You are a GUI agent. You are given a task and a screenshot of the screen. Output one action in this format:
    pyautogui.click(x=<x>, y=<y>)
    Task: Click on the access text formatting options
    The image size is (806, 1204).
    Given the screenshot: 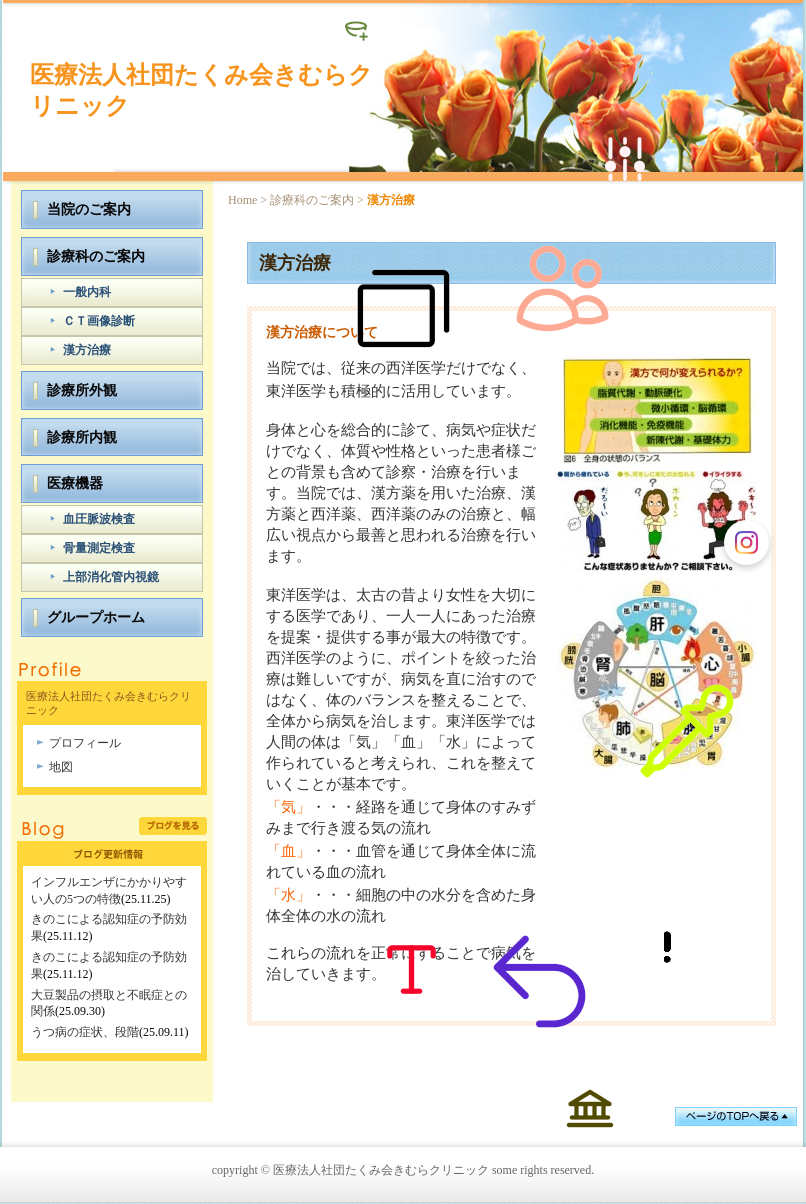 What is the action you would take?
    pyautogui.click(x=411, y=969)
    